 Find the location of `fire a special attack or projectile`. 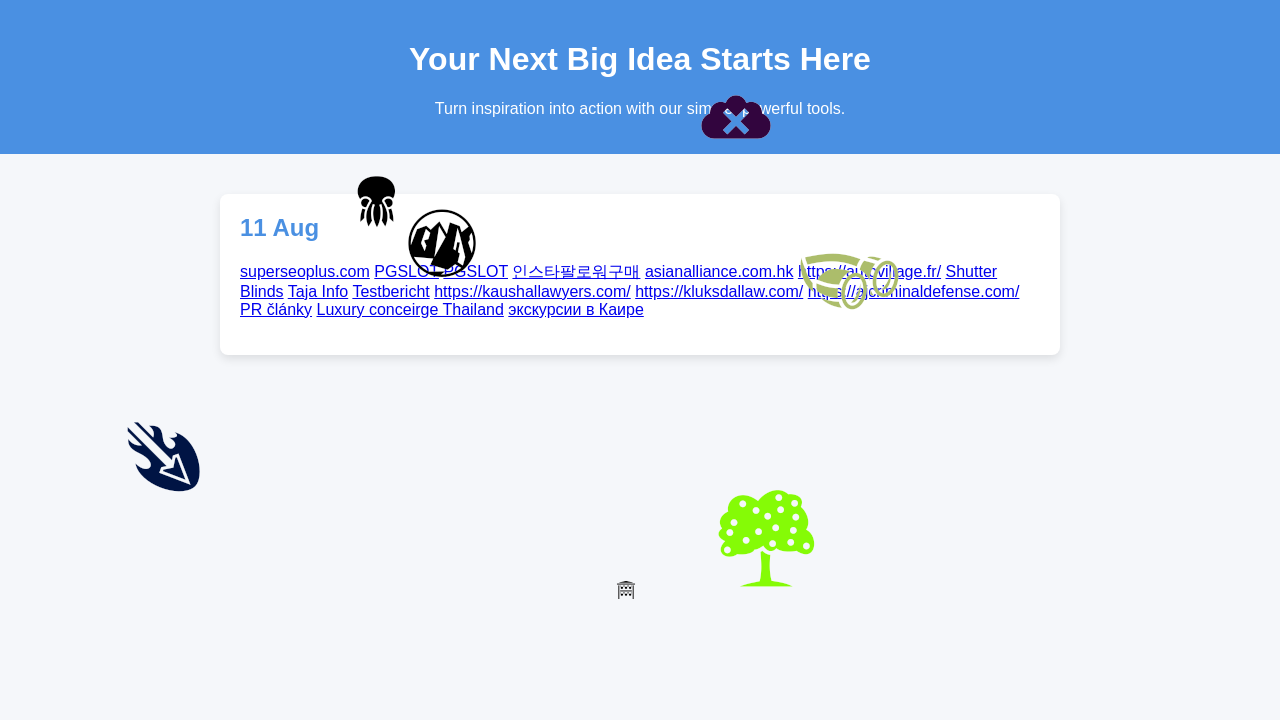

fire a special attack or projectile is located at coordinates (164, 458).